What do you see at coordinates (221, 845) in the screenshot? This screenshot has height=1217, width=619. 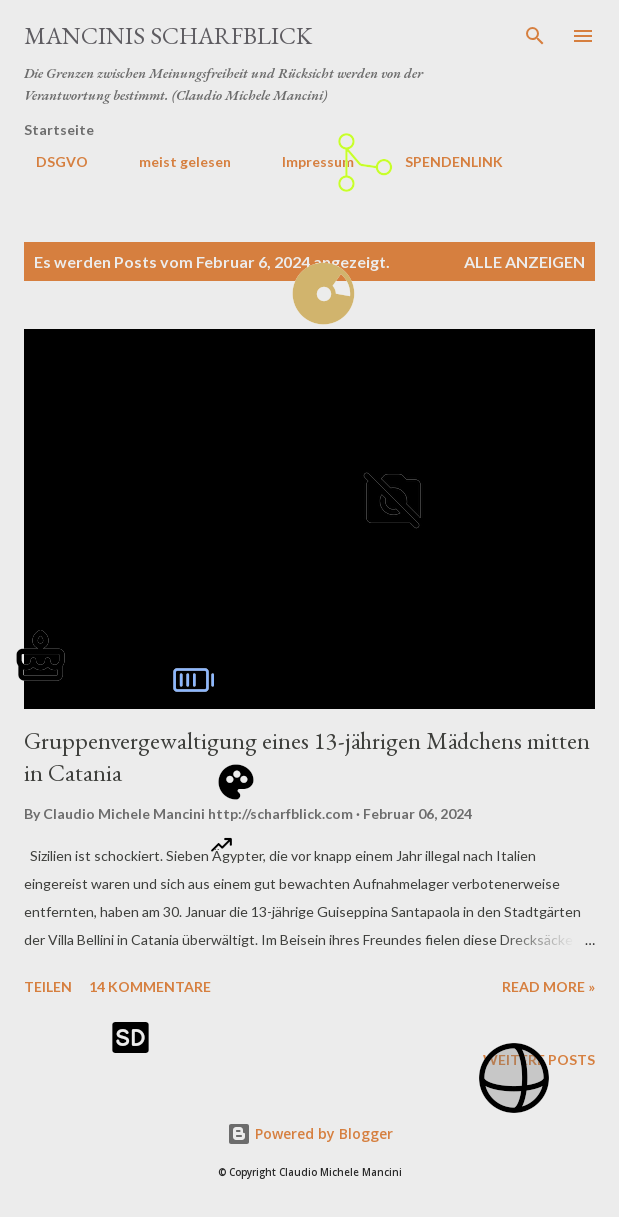 I see `view trending or popular content` at bounding box center [221, 845].